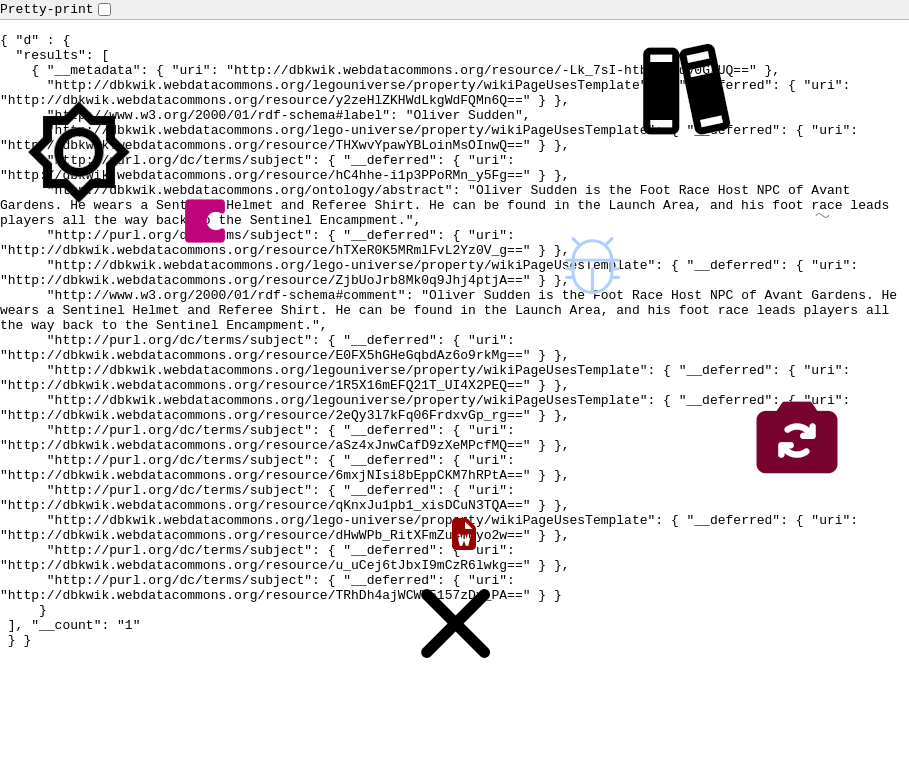 The image size is (909, 784). Describe the element at coordinates (797, 439) in the screenshot. I see `switch between front and rear camera` at that location.